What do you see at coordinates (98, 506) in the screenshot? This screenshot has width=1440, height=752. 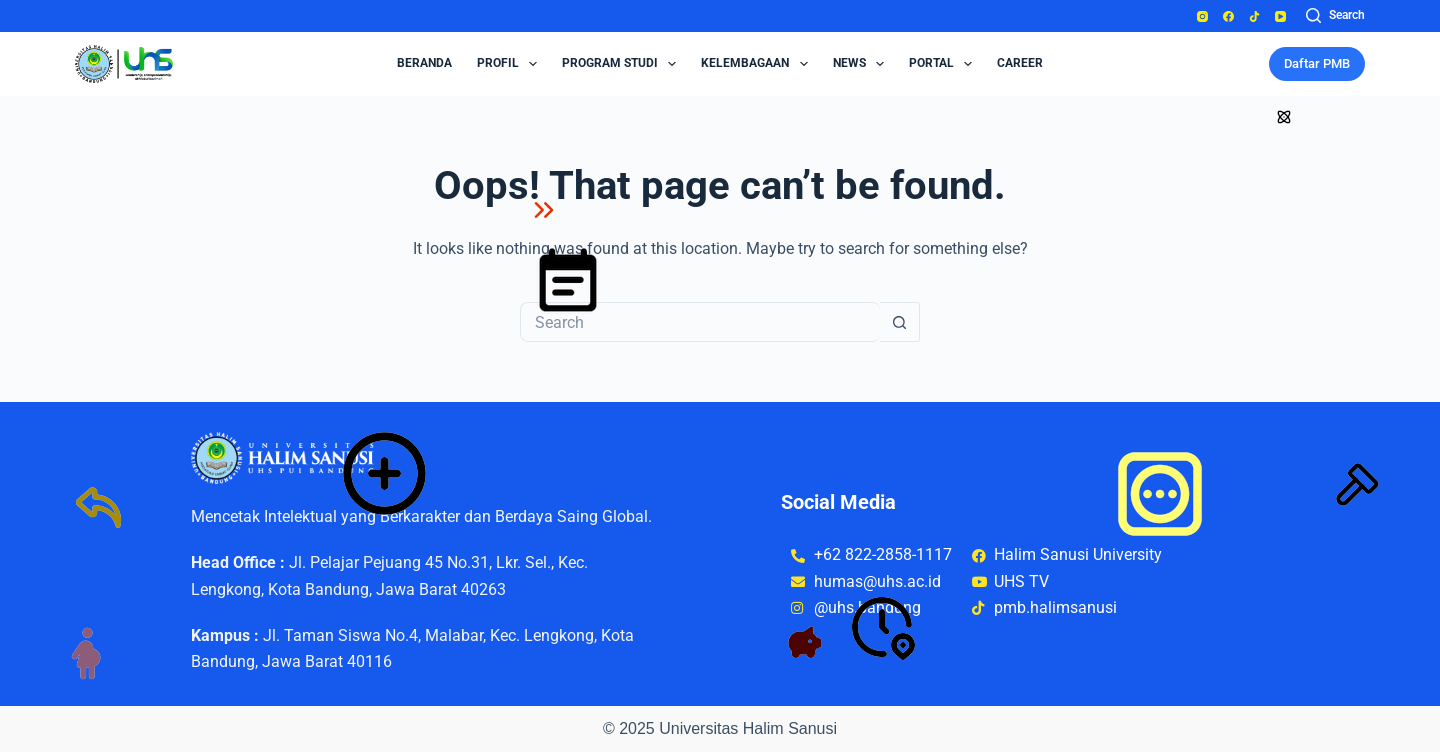 I see `undo the last action` at bounding box center [98, 506].